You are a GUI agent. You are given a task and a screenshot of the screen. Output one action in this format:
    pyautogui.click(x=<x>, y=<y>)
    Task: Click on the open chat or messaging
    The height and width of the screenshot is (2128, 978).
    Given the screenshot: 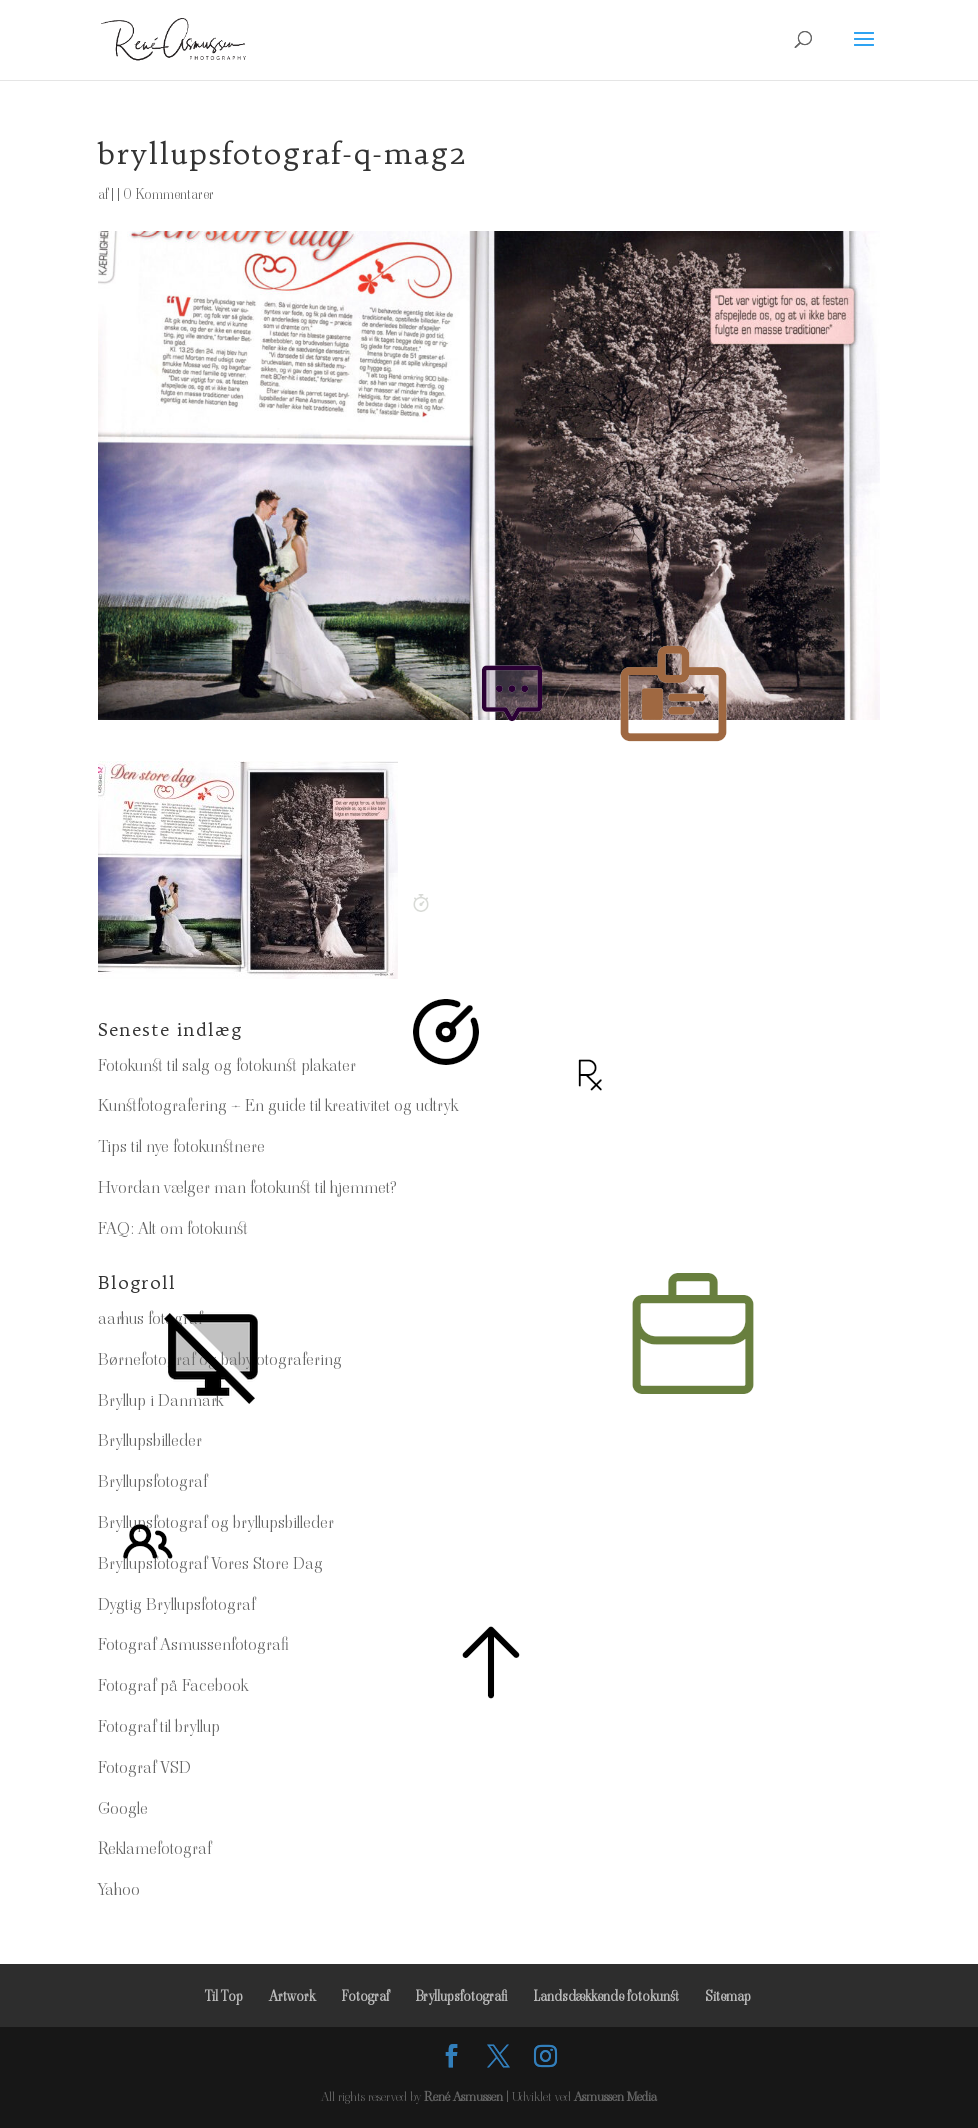 What is the action you would take?
    pyautogui.click(x=512, y=691)
    